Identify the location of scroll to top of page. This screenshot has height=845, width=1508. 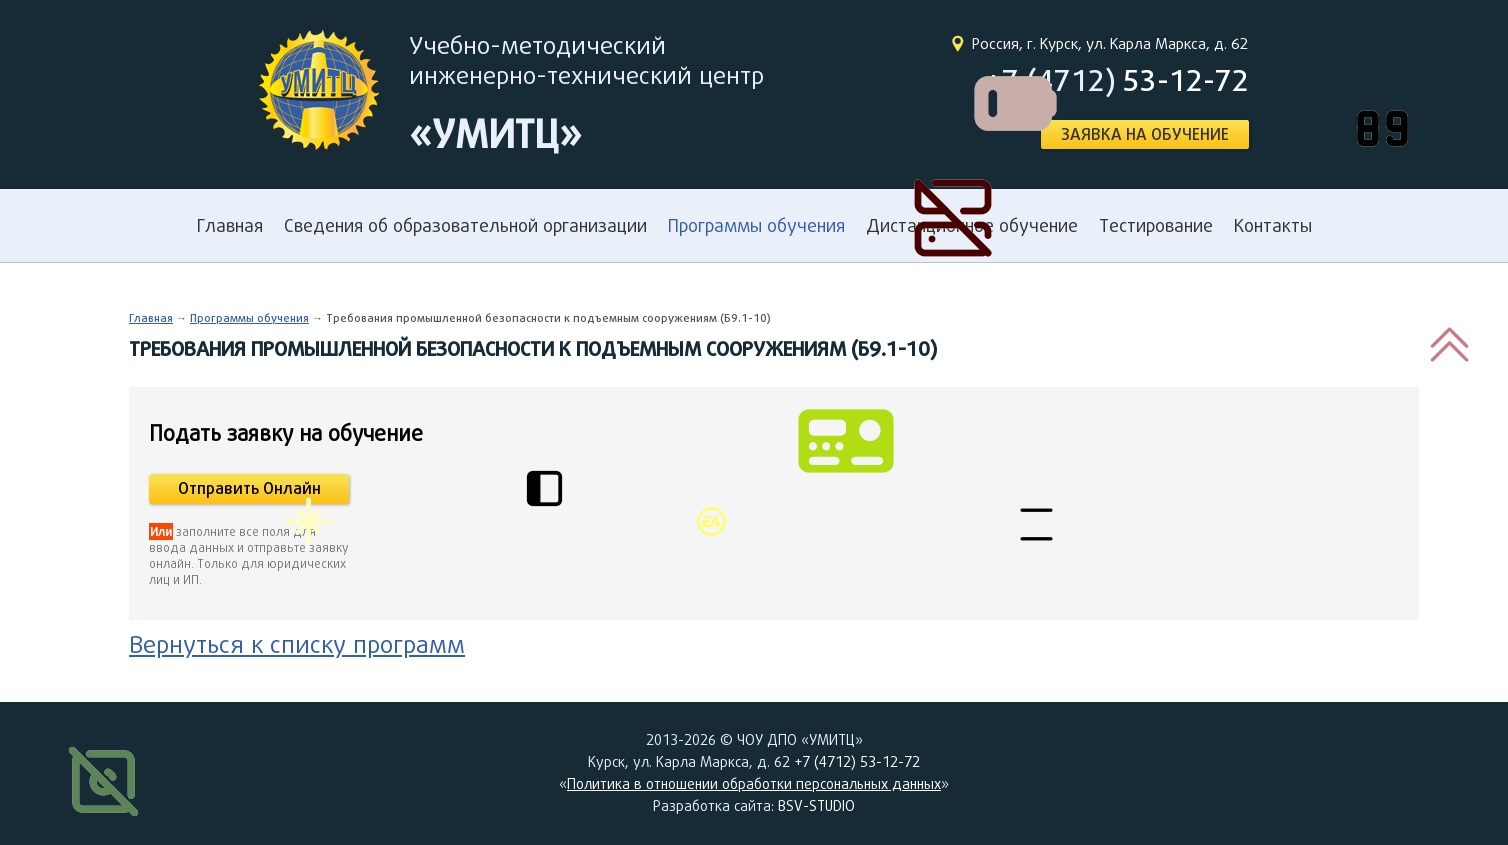
(1449, 344).